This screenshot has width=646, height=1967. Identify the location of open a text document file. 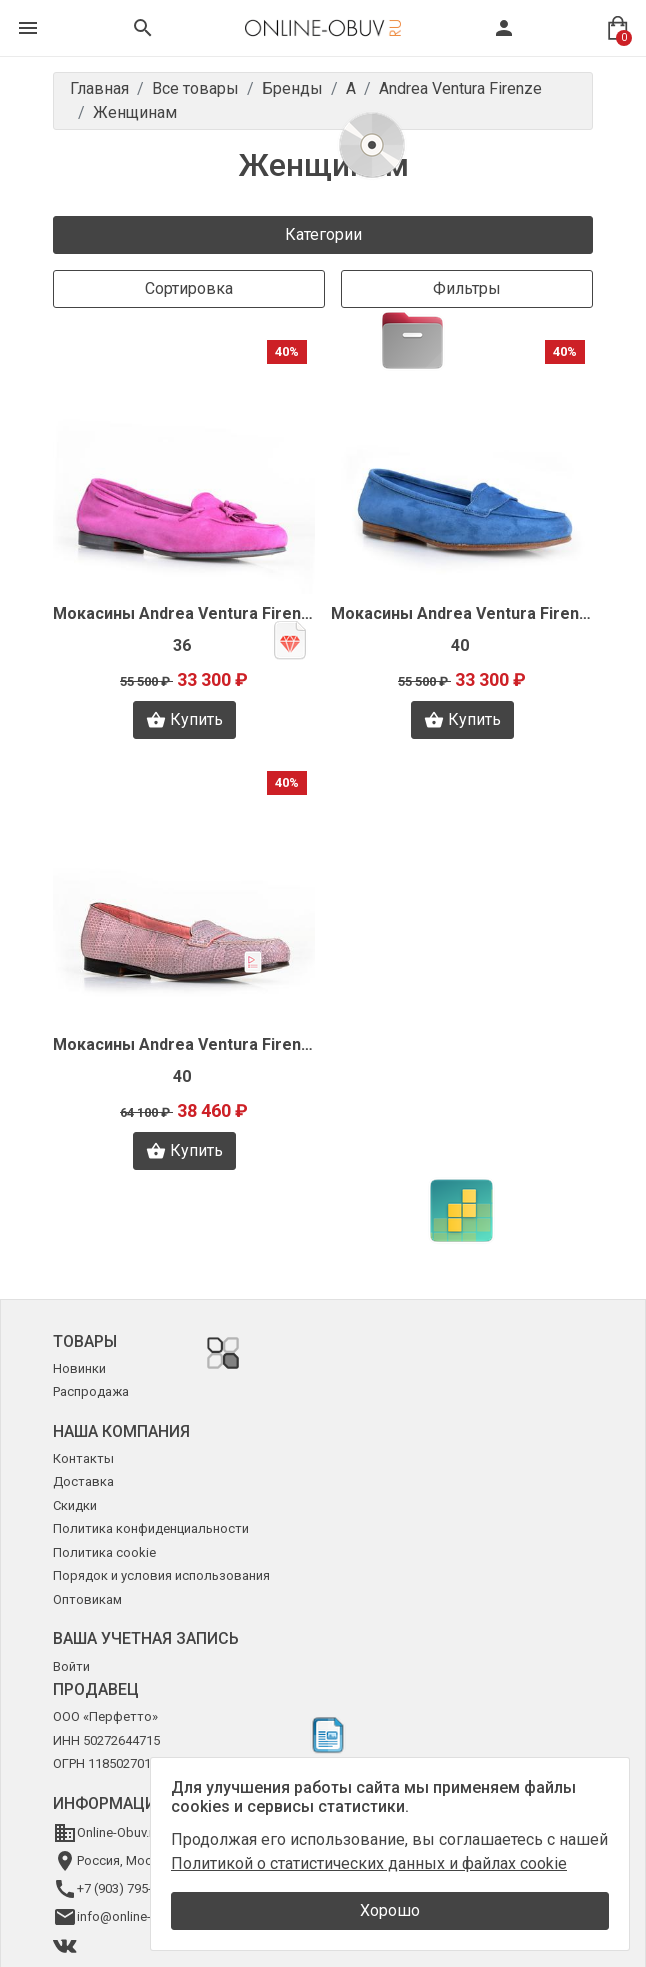
(328, 1735).